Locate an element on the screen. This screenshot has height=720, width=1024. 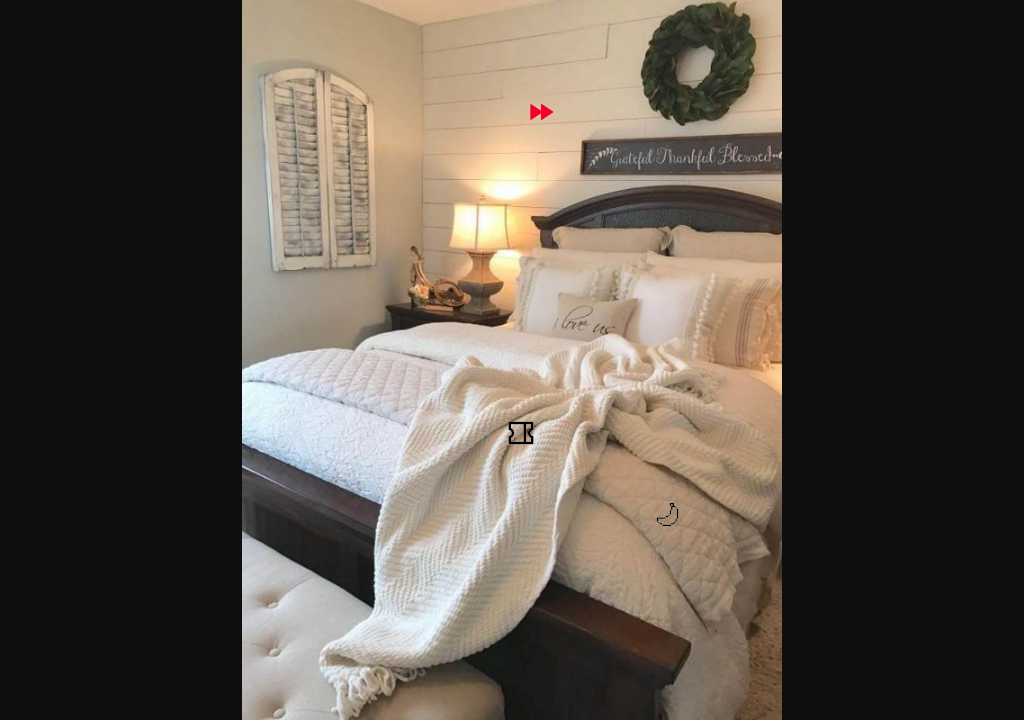
fast forward media playback is located at coordinates (541, 112).